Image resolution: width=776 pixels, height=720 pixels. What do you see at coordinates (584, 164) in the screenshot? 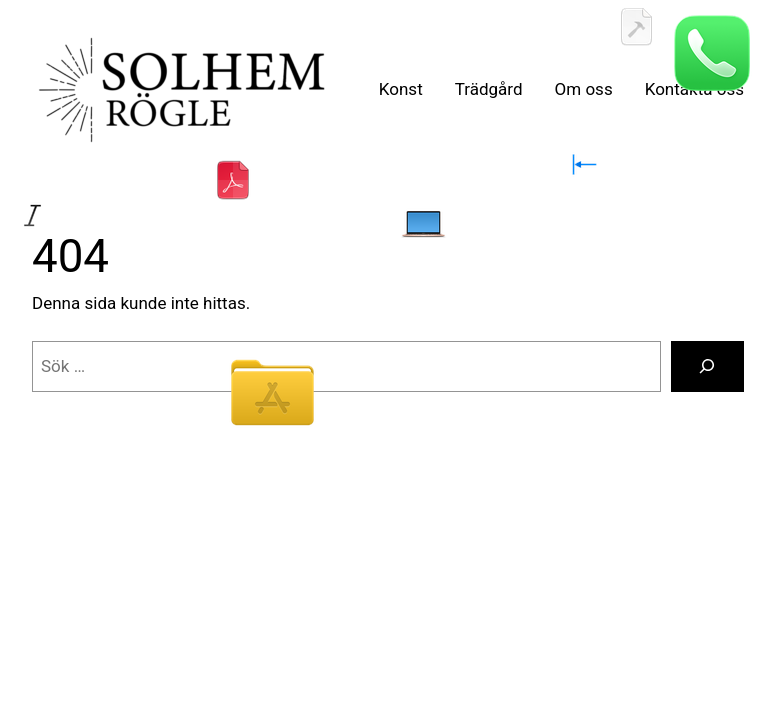
I see `go to the first item in a list or sequence` at bounding box center [584, 164].